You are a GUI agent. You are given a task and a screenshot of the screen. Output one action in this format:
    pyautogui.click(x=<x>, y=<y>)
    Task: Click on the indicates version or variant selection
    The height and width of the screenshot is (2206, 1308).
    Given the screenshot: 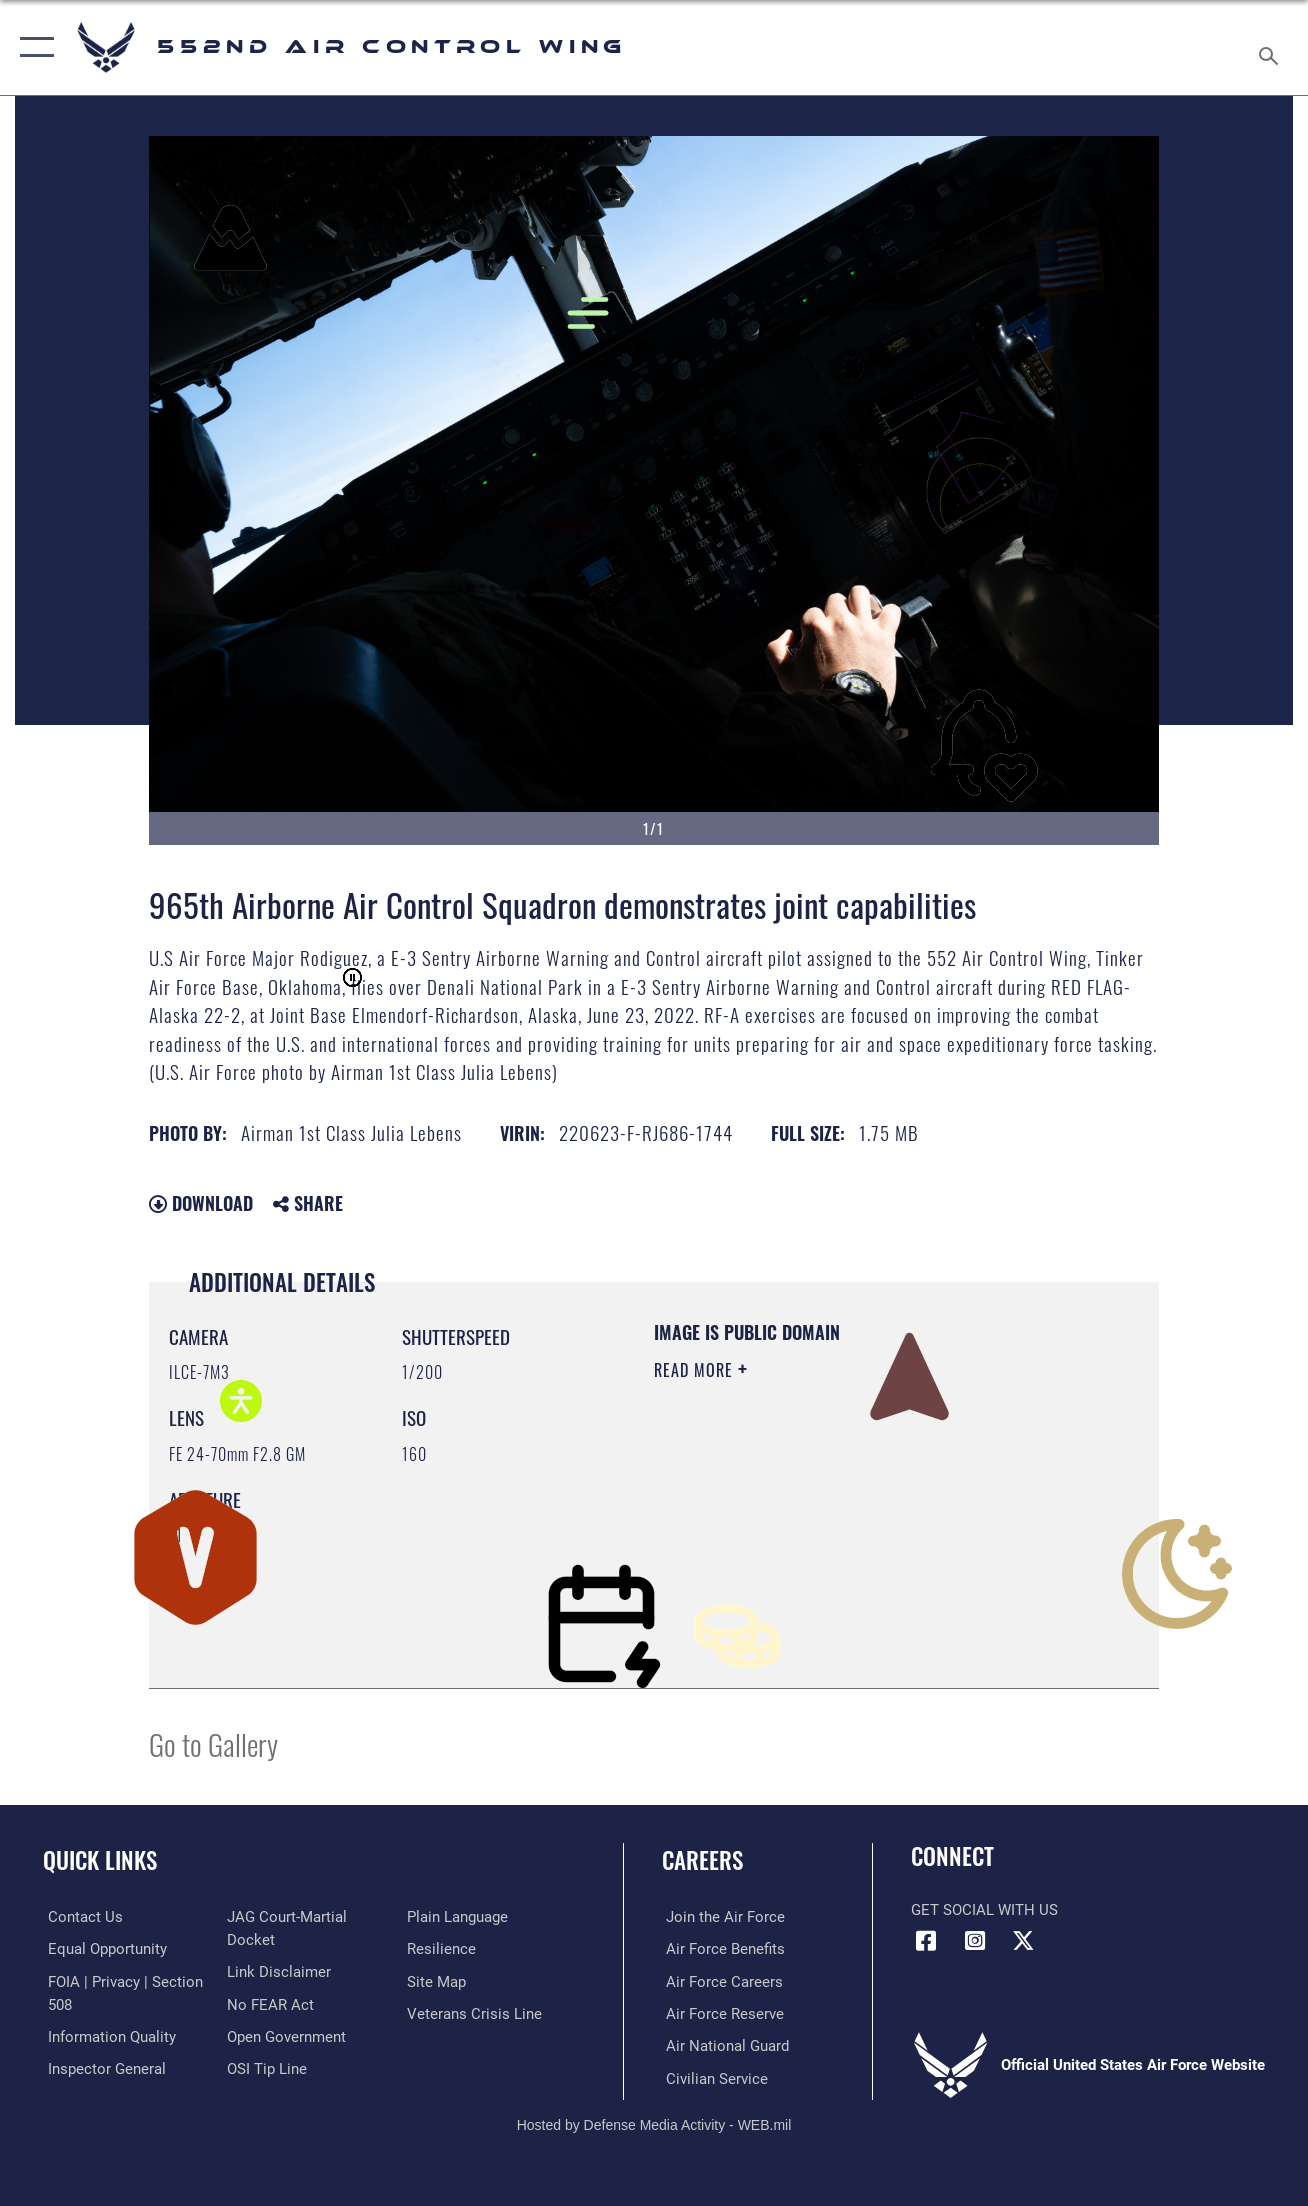 What is the action you would take?
    pyautogui.click(x=195, y=1557)
    